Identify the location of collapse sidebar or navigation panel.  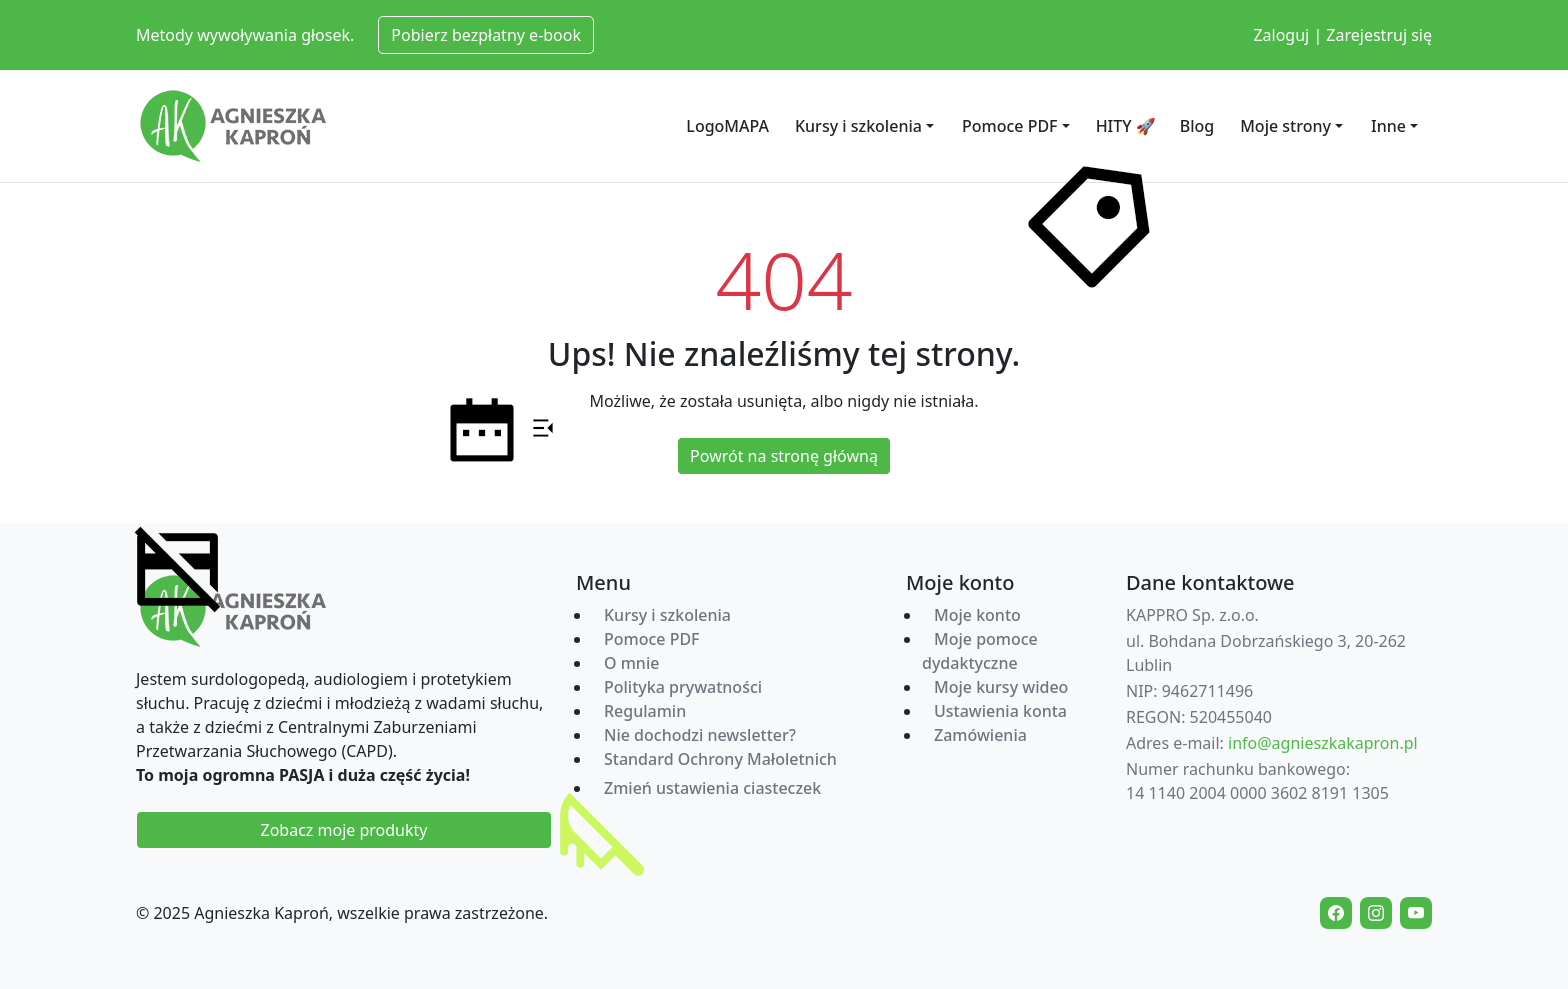
(543, 428).